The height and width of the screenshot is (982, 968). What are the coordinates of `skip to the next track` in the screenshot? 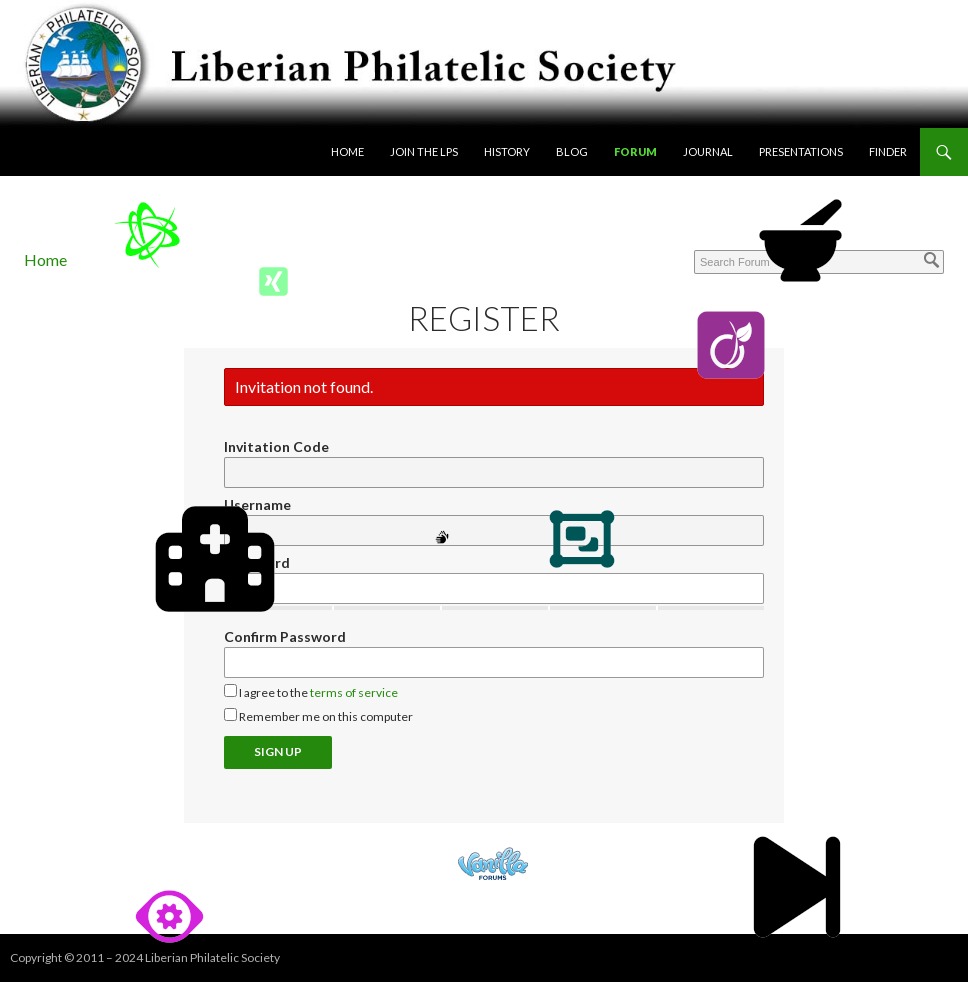 It's located at (797, 887).